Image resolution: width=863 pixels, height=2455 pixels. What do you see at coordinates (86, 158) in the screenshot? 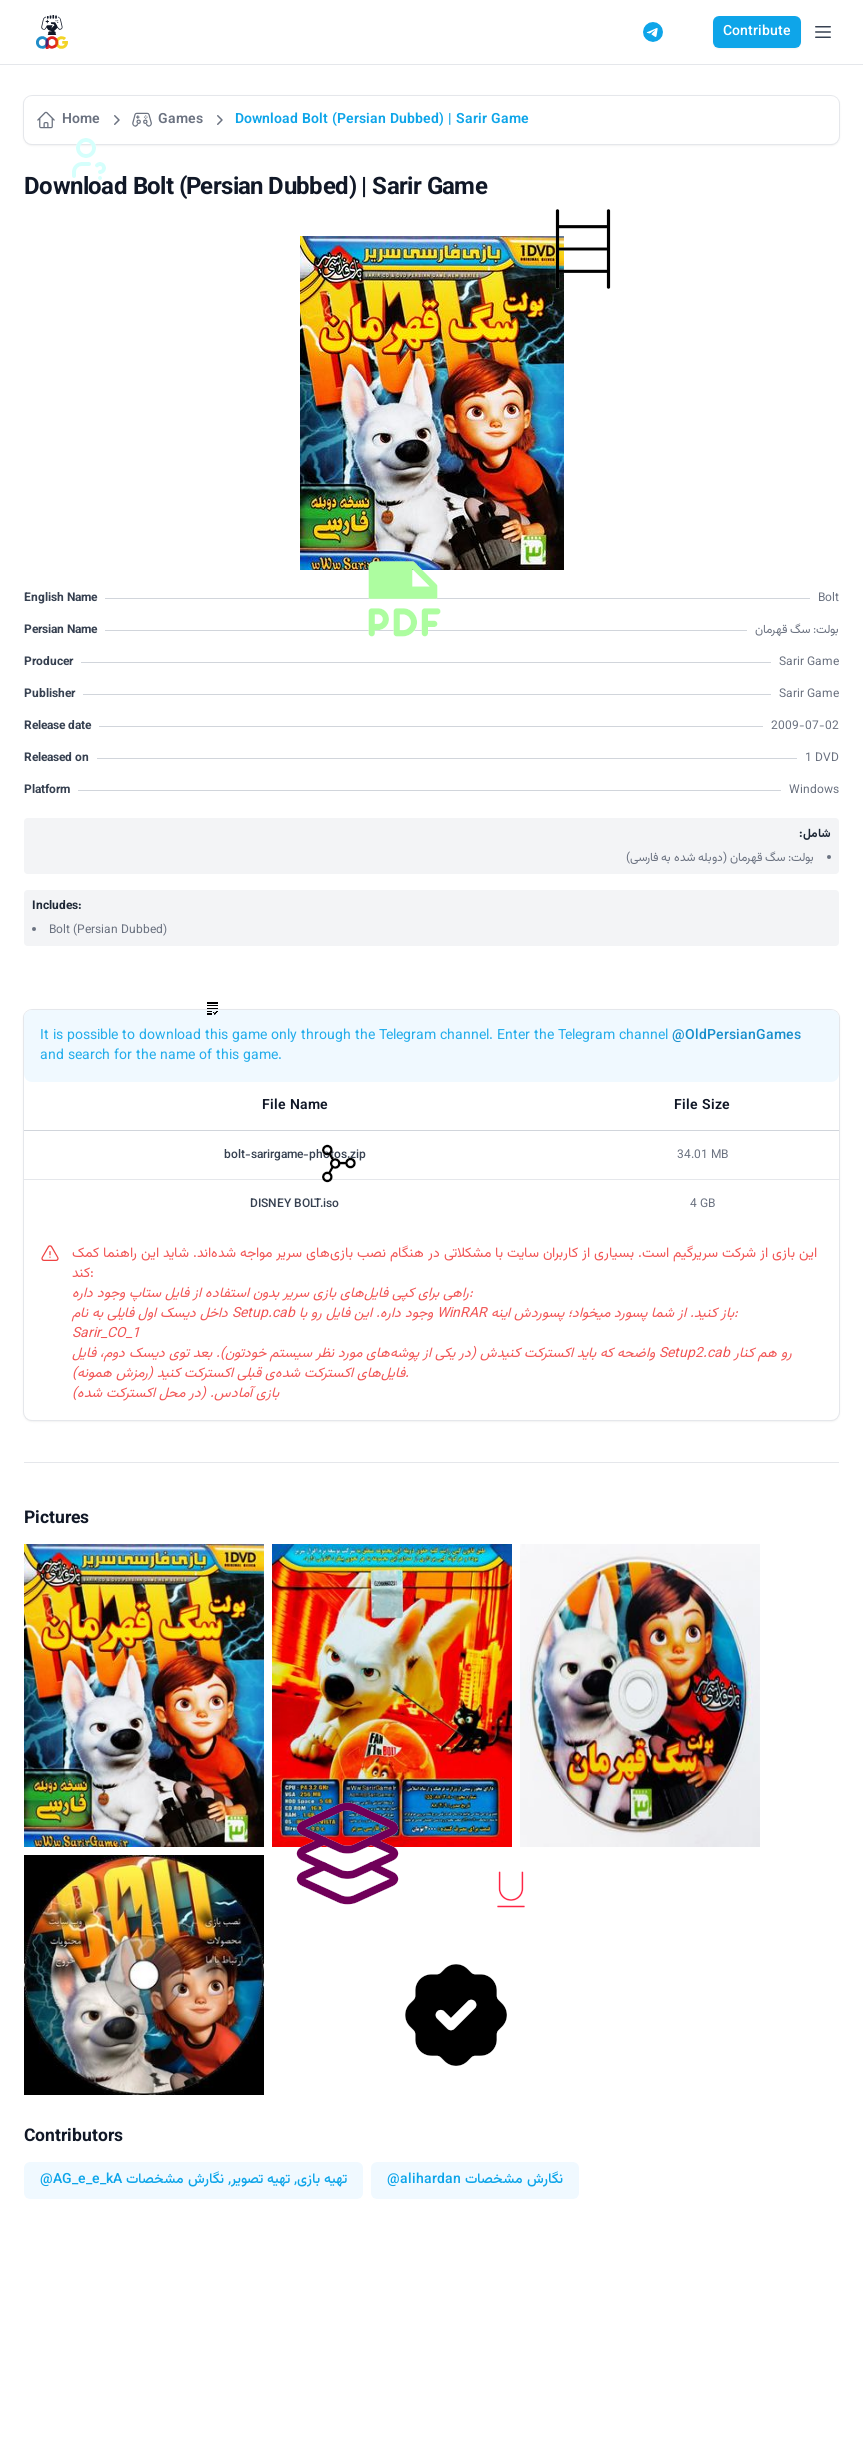
I see `unknown or unidentified user` at bounding box center [86, 158].